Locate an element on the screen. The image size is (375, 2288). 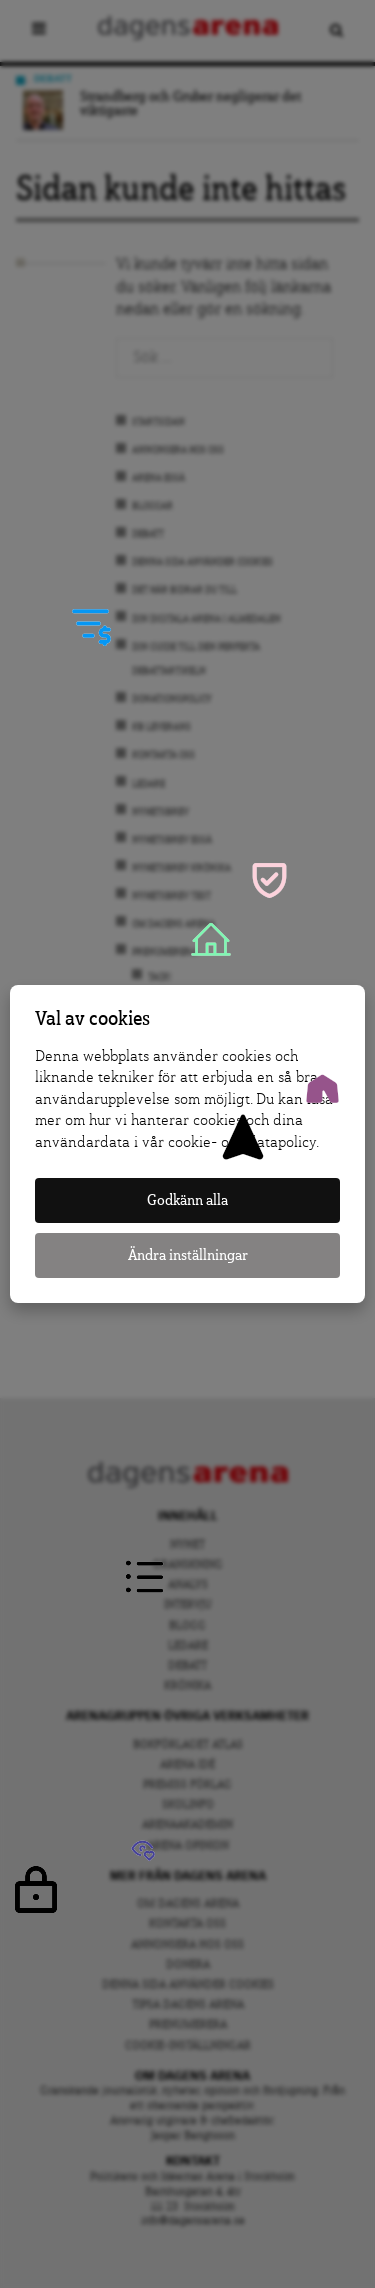
navigate to home screen is located at coordinates (211, 940).